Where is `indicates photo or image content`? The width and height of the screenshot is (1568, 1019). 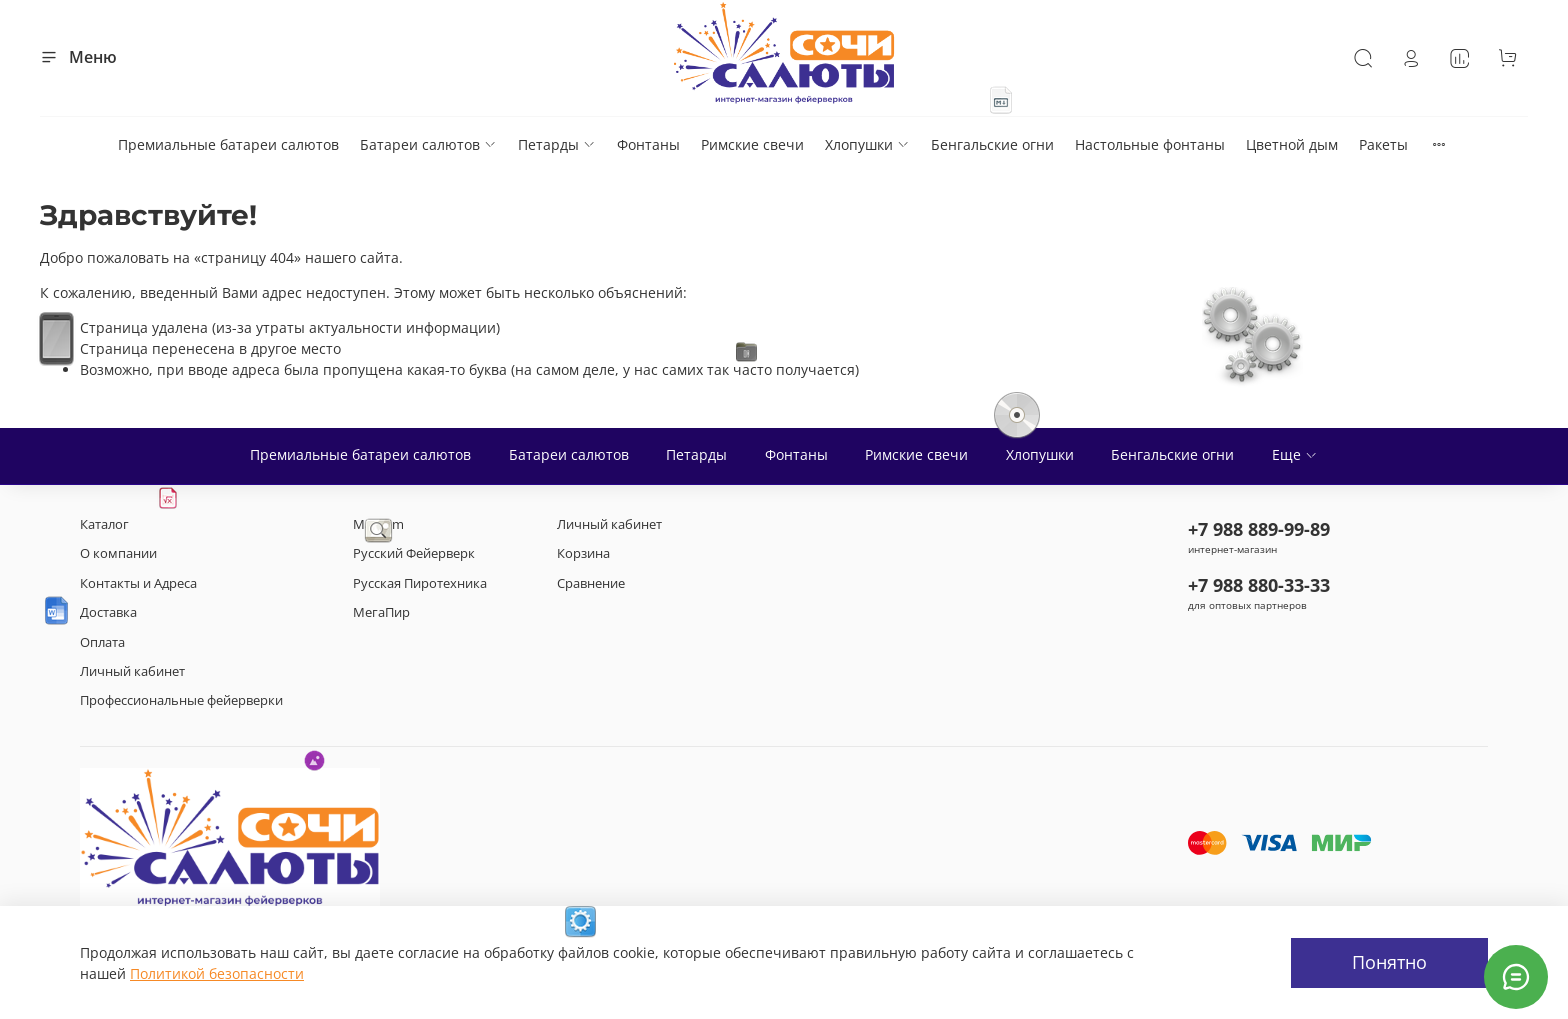 indicates photo or image content is located at coordinates (314, 760).